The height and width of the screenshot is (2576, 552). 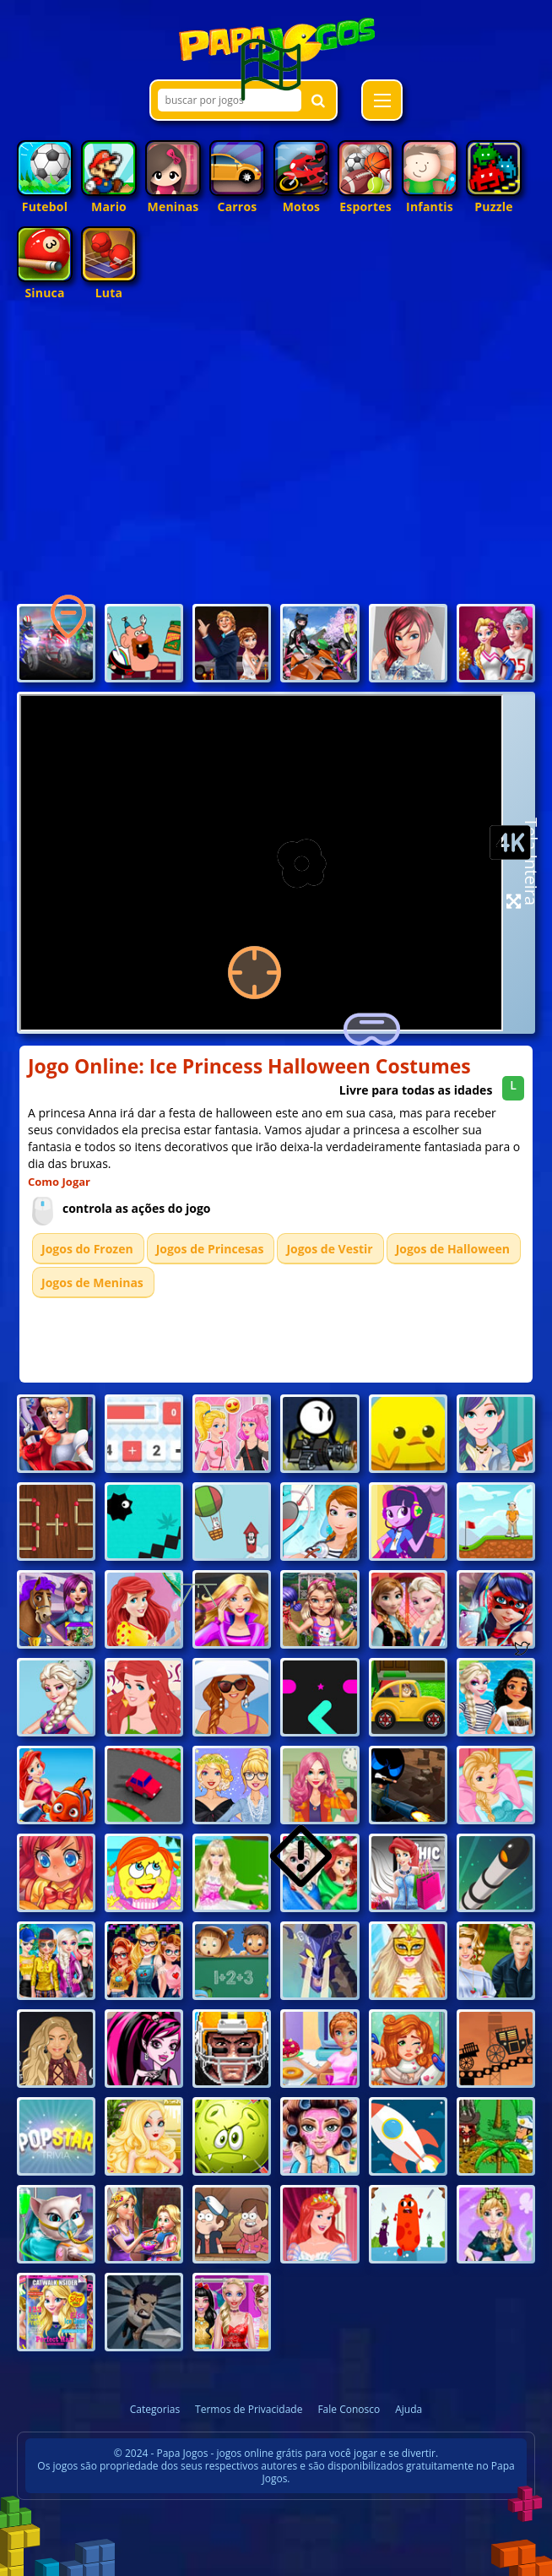 What do you see at coordinates (268, 68) in the screenshot?
I see `indicates a finish line or completion point` at bounding box center [268, 68].